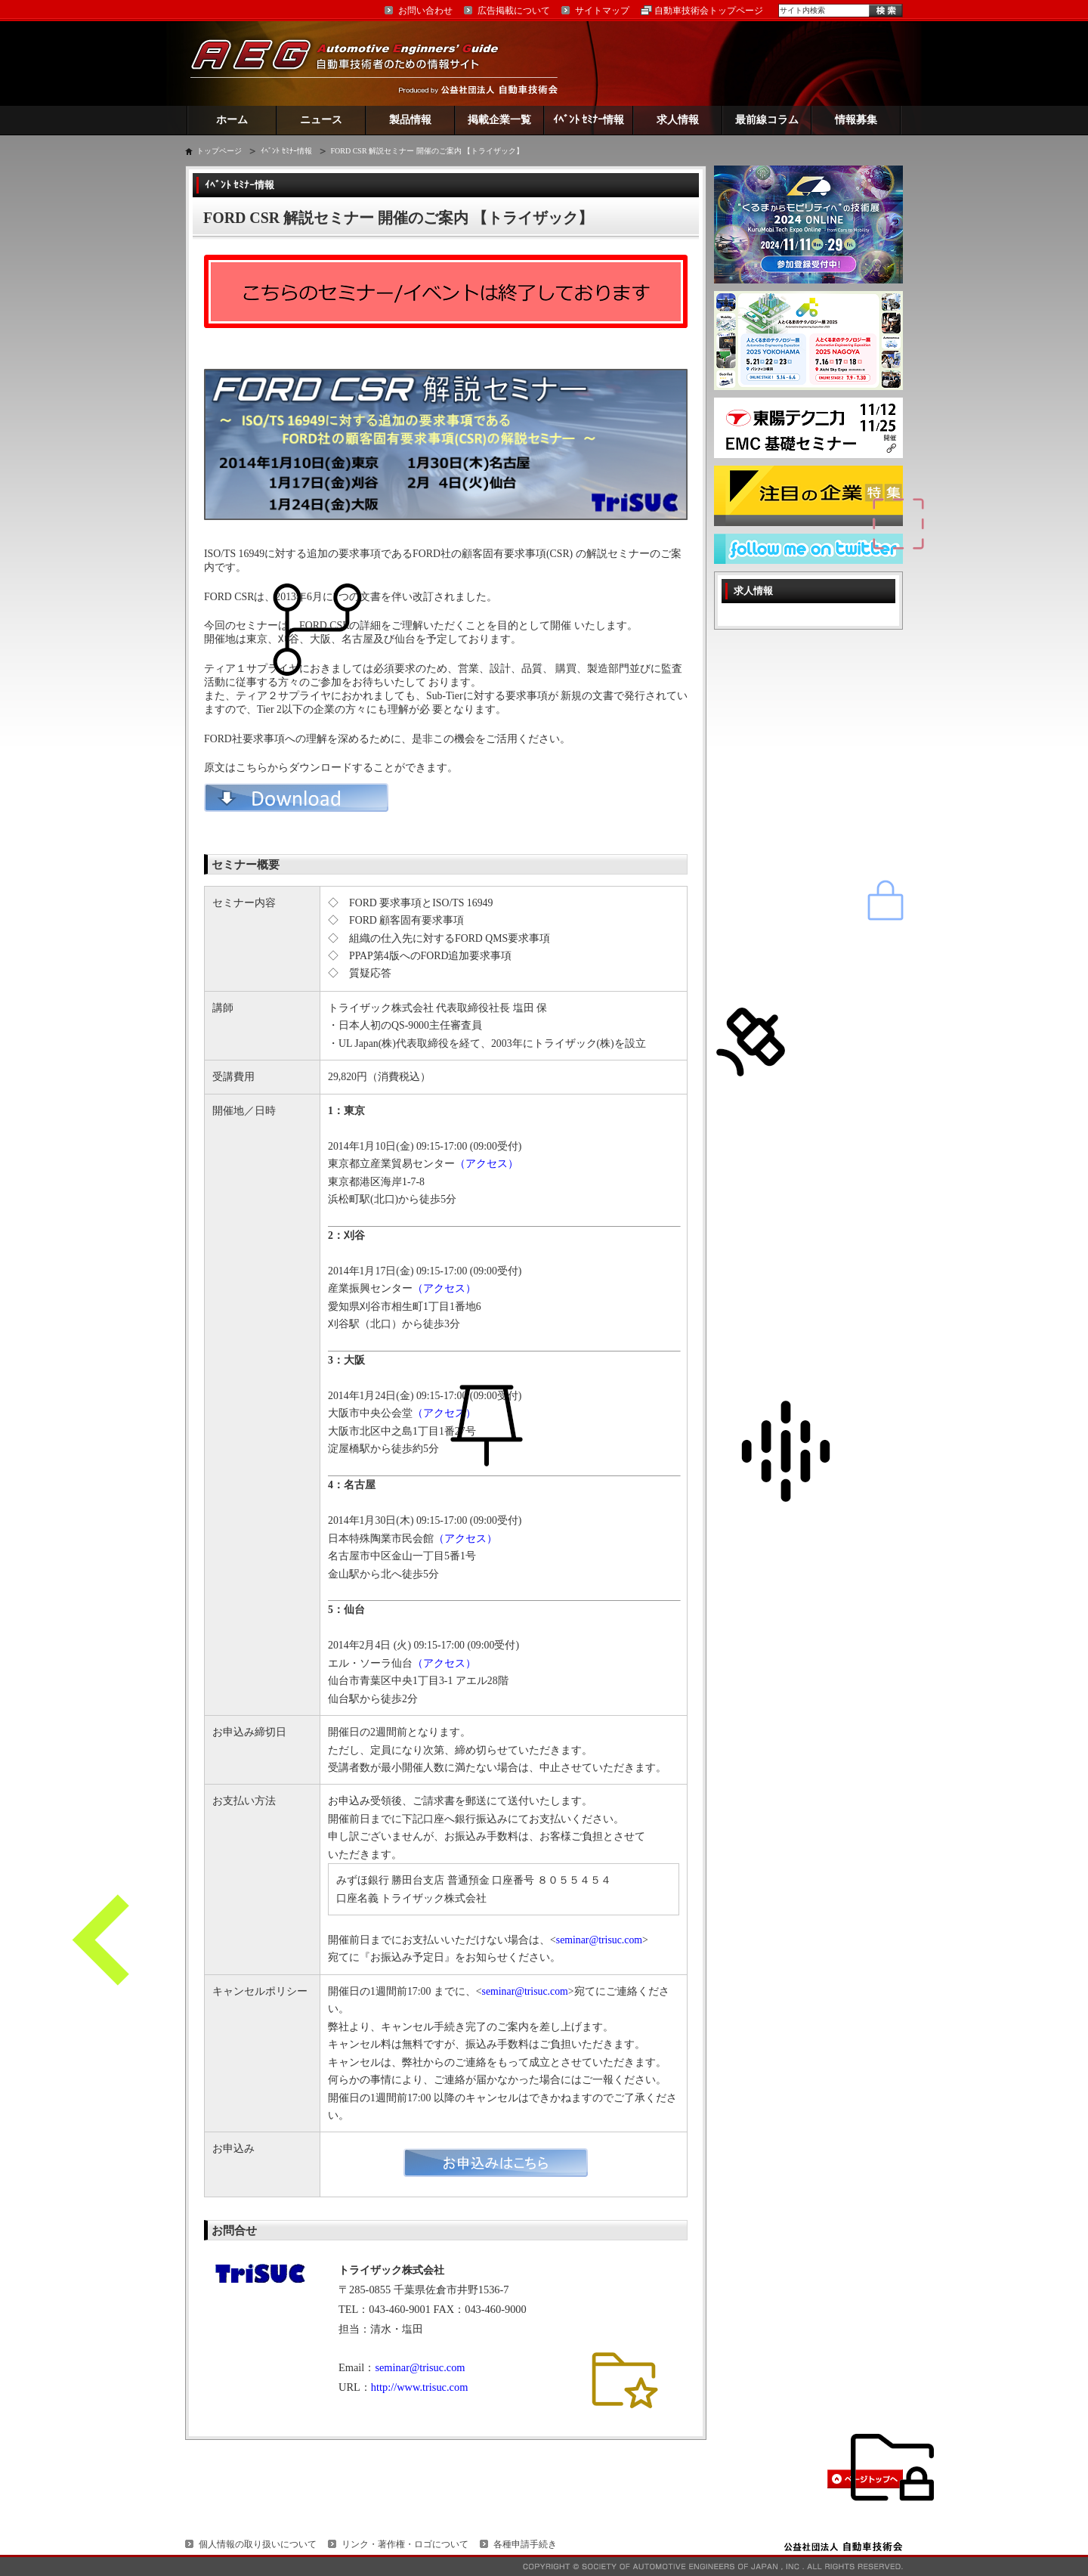 This screenshot has width=1088, height=2576. What do you see at coordinates (487, 1421) in the screenshot?
I see `pin an item to keep it visible` at bounding box center [487, 1421].